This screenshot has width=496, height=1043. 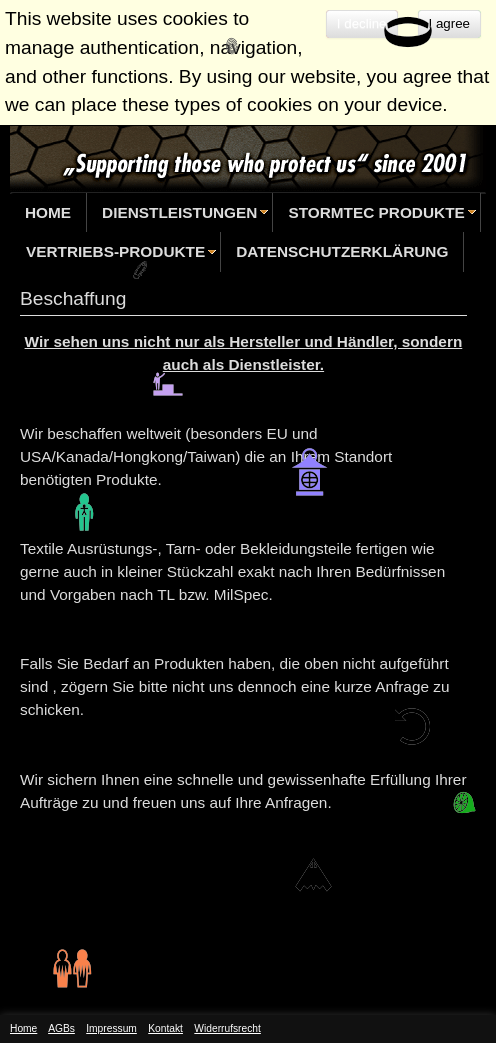 I want to click on authenticate using fingerprint, so click(x=232, y=46).